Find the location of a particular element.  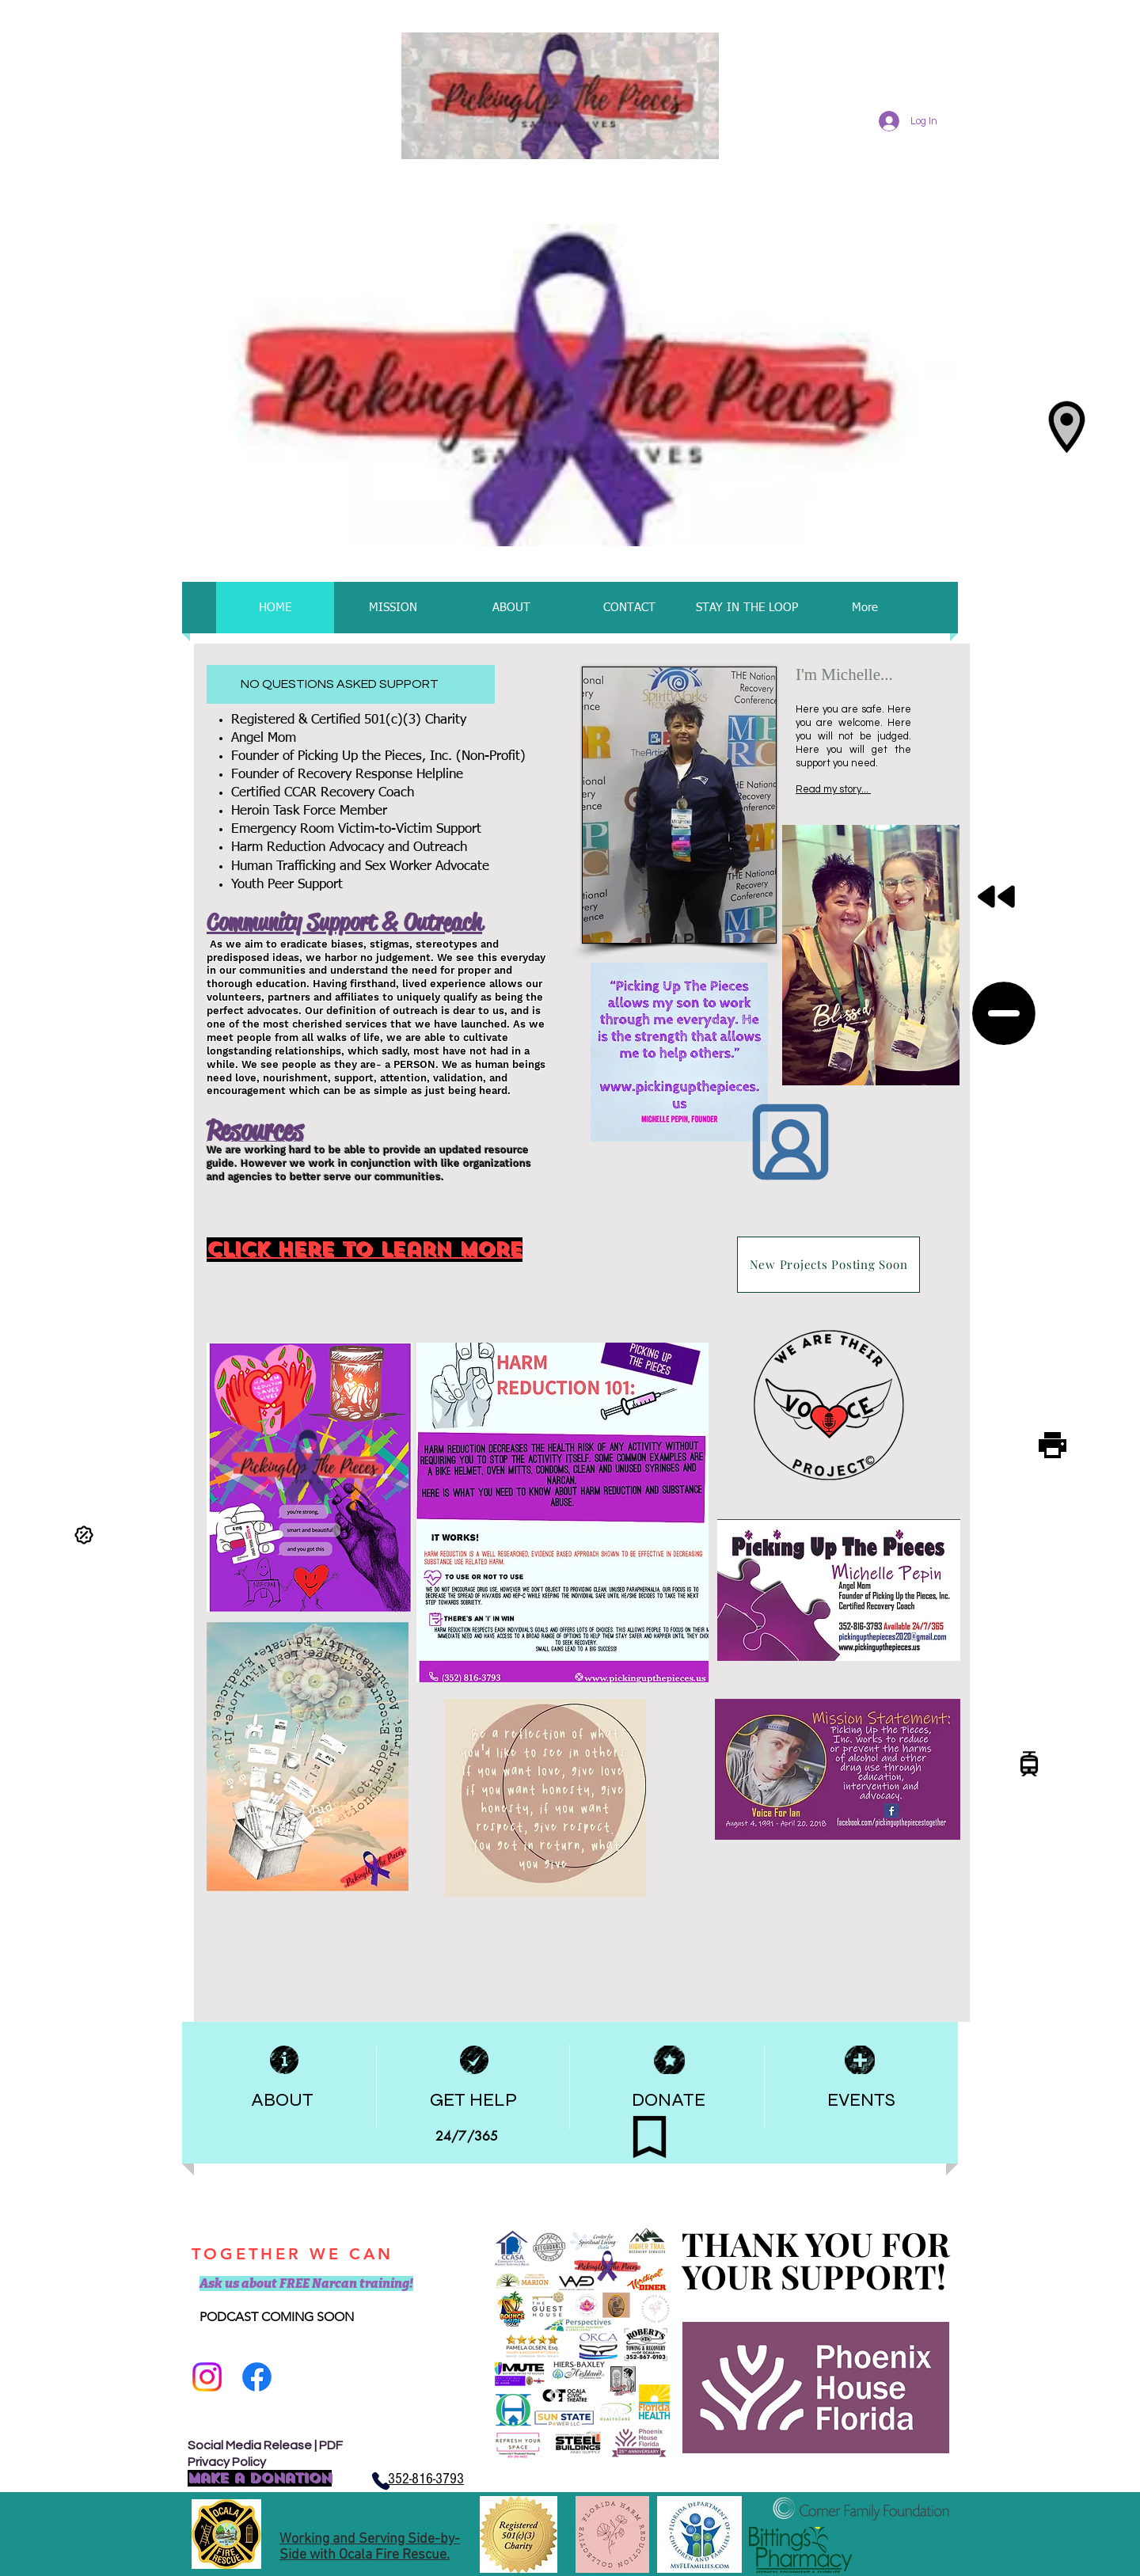

save this item for later is located at coordinates (649, 2137).